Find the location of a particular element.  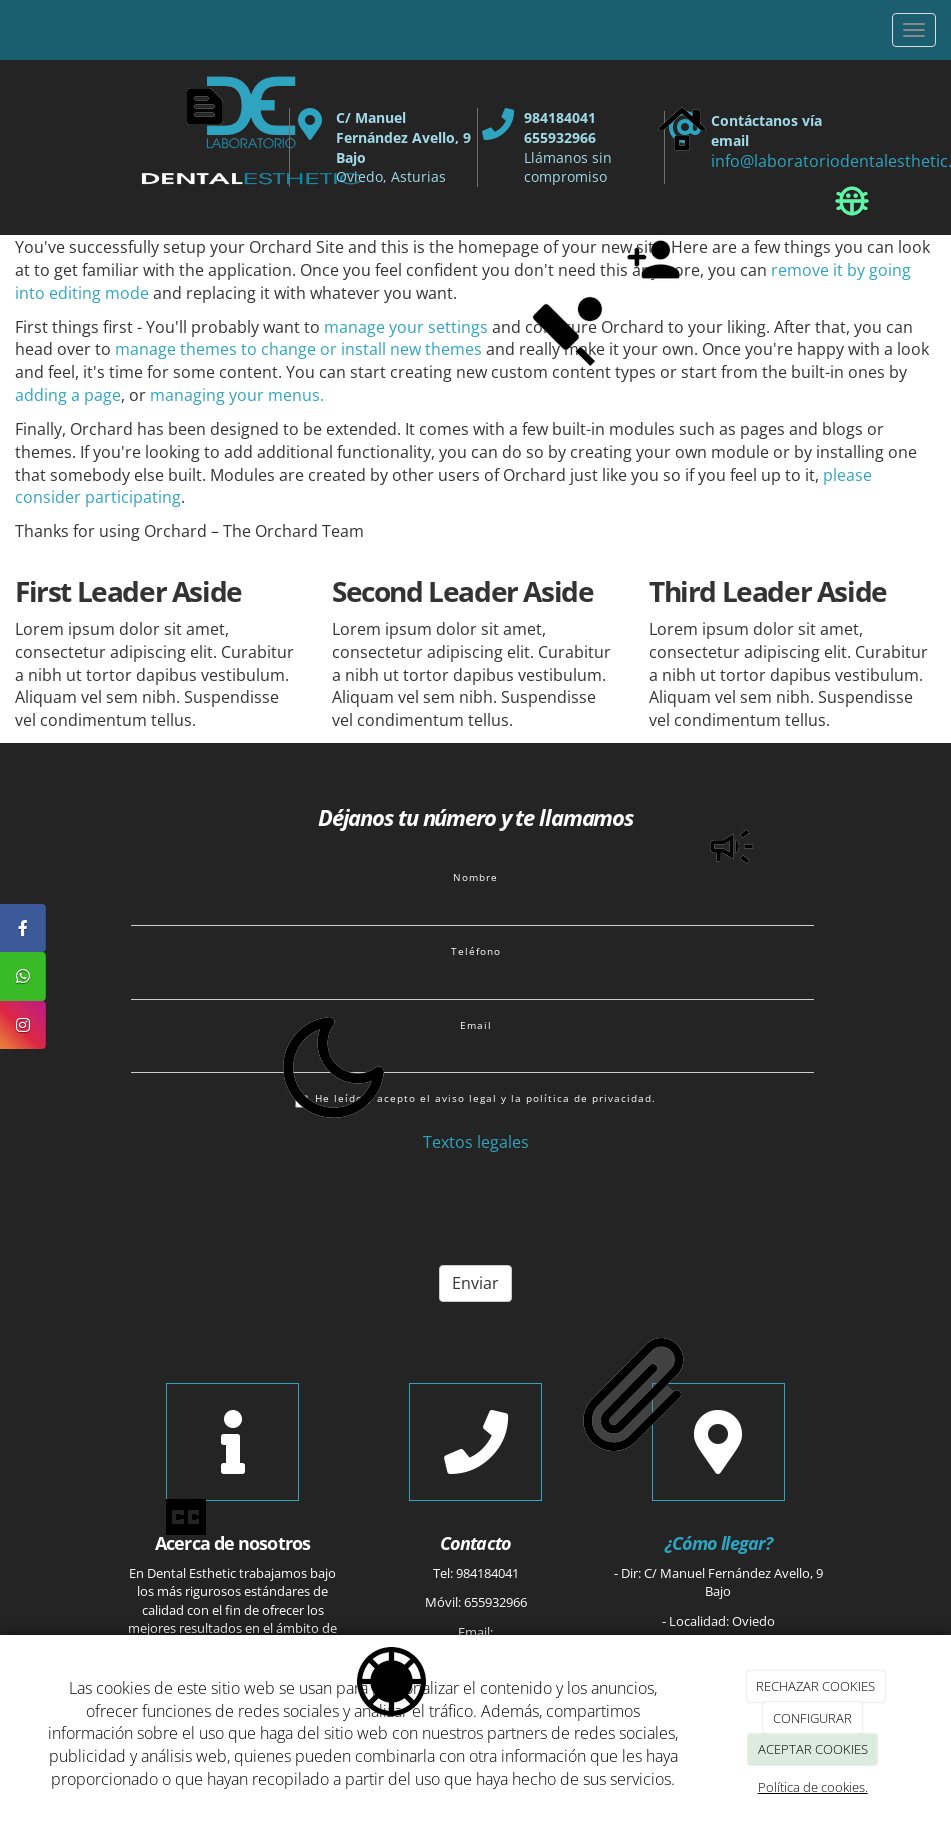

access casino or gambling games is located at coordinates (391, 1681).